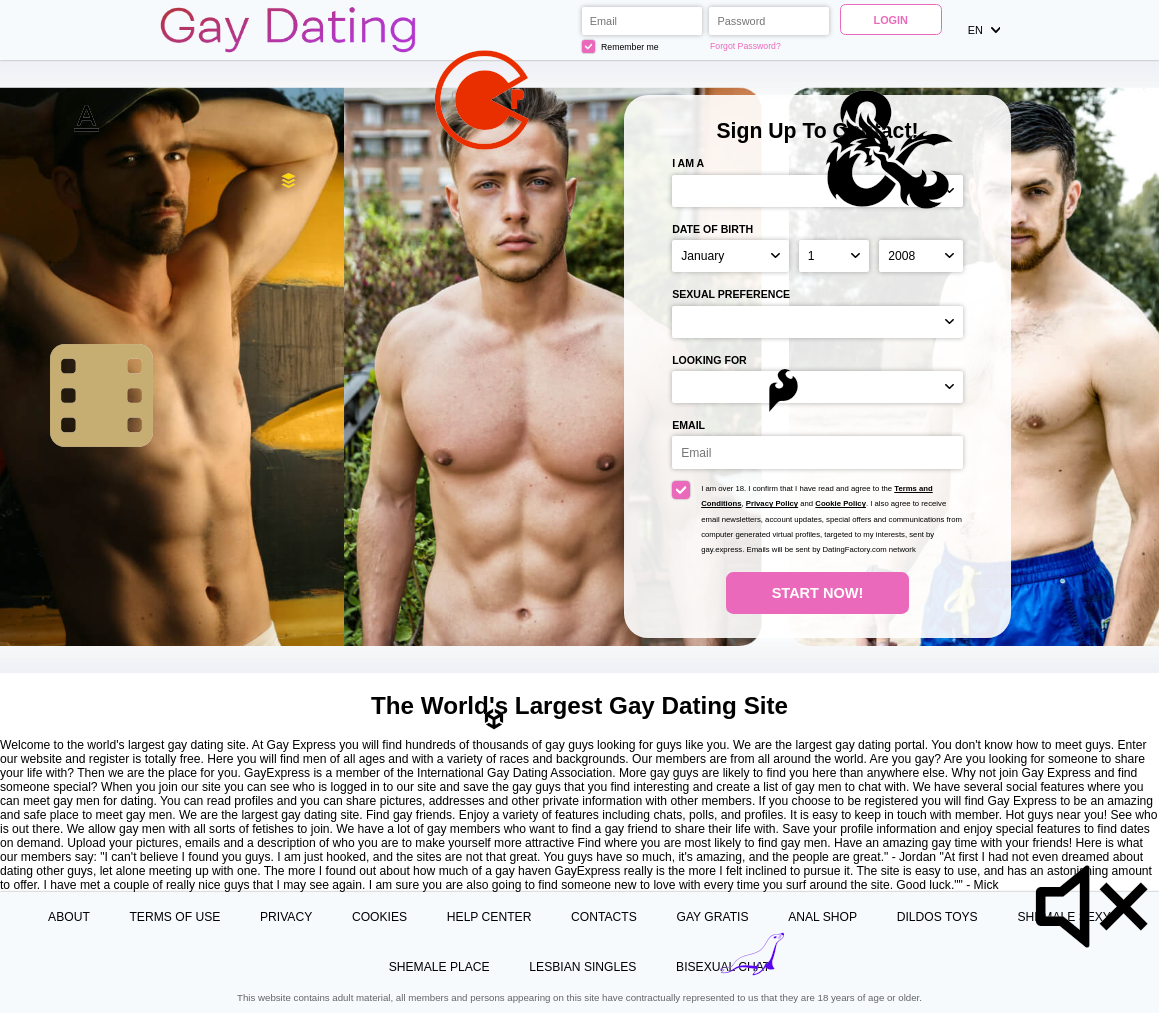  What do you see at coordinates (494, 719) in the screenshot?
I see `Unity game engine logo` at bounding box center [494, 719].